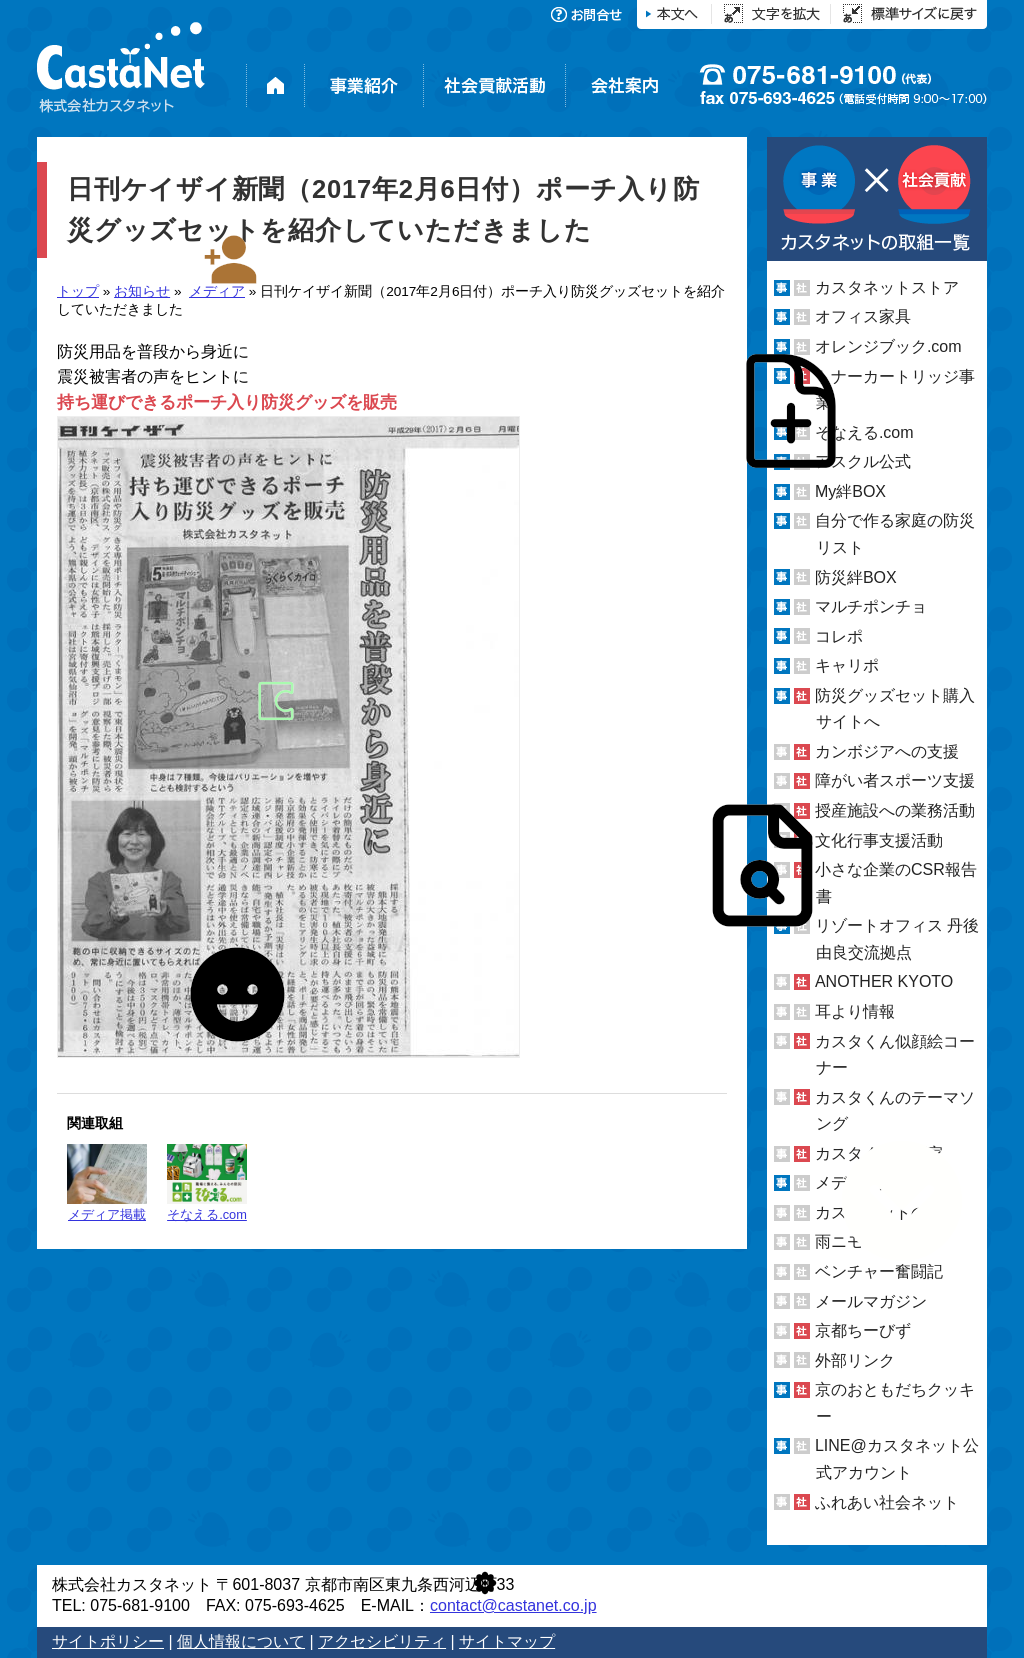 This screenshot has height=1658, width=1024. What do you see at coordinates (237, 994) in the screenshot?
I see `rate your experience positively` at bounding box center [237, 994].